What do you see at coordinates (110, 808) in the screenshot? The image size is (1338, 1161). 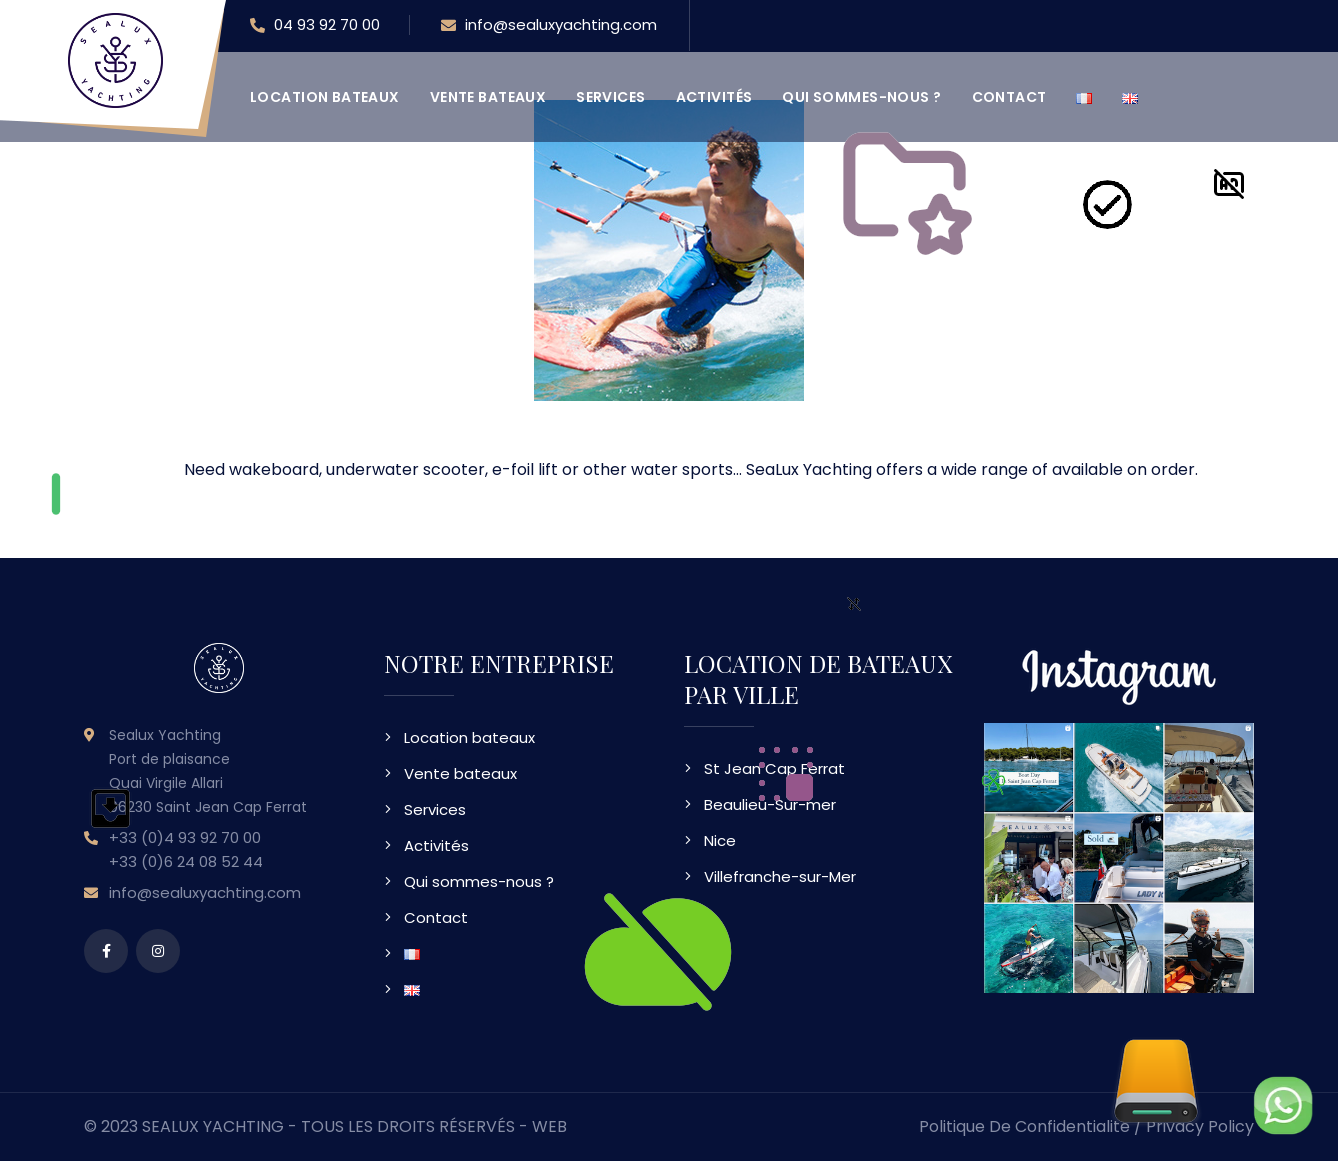 I see `move email or message to inbox` at bounding box center [110, 808].